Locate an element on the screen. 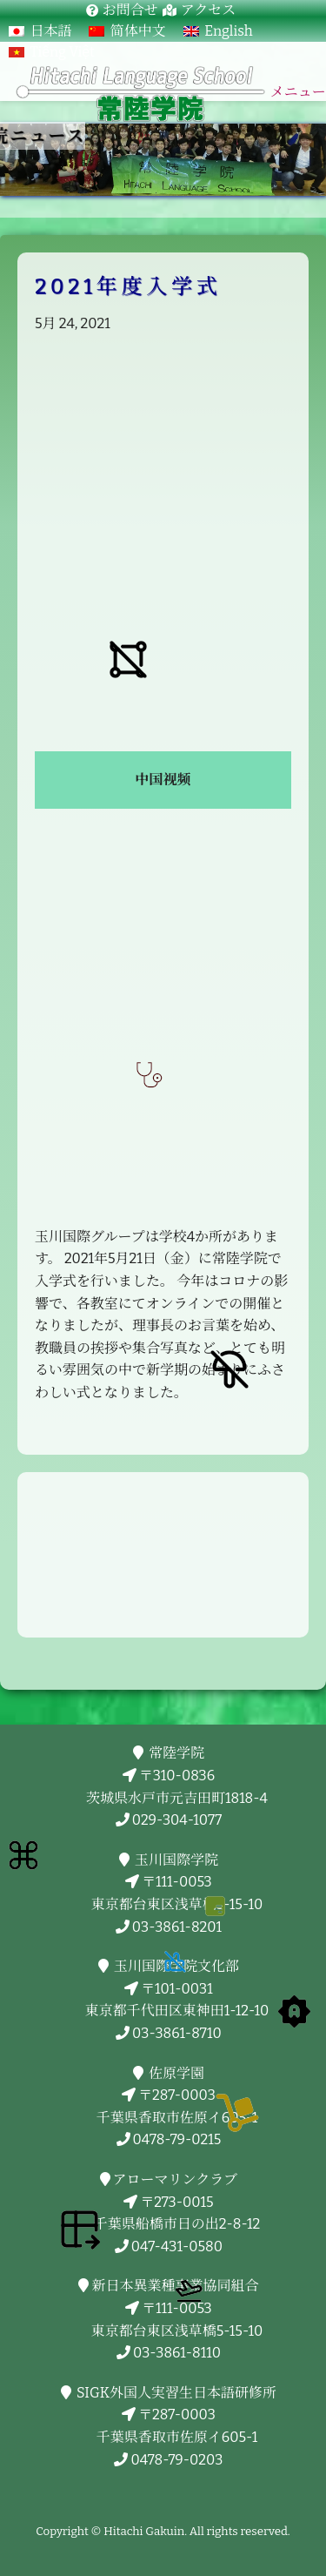  shipping or delivery in progress is located at coordinates (237, 2113).